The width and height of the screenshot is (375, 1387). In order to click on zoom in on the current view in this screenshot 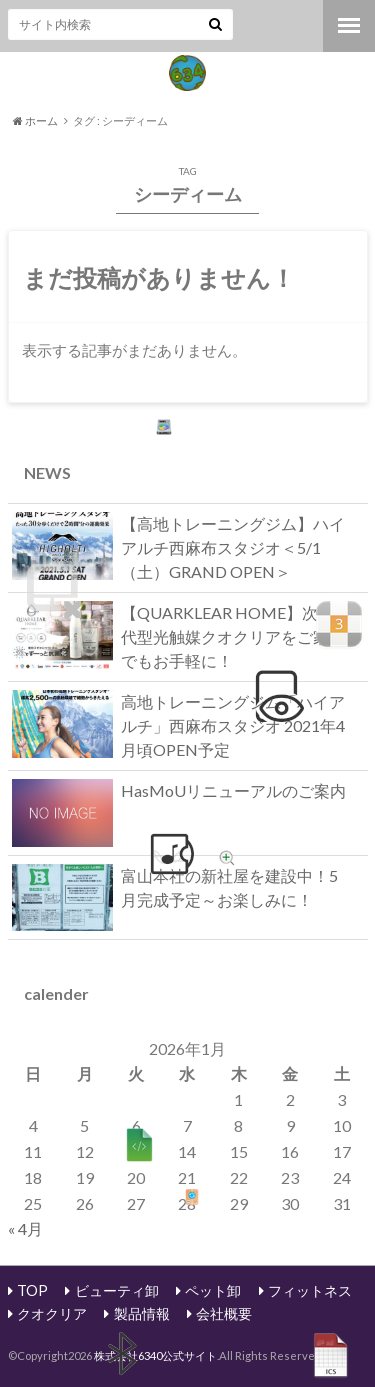, I will do `click(227, 858)`.